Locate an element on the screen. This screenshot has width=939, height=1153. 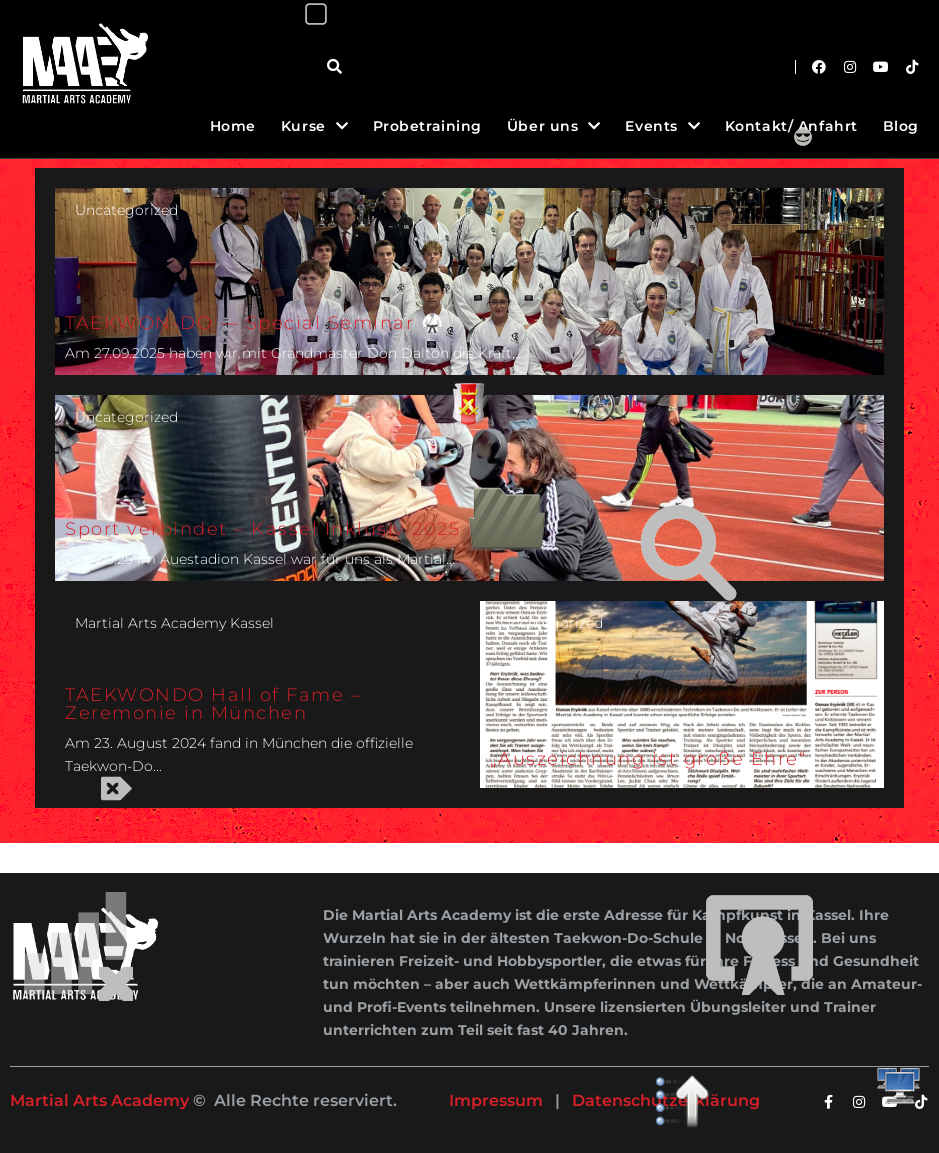
sort items in descending order is located at coordinates (684, 1102).